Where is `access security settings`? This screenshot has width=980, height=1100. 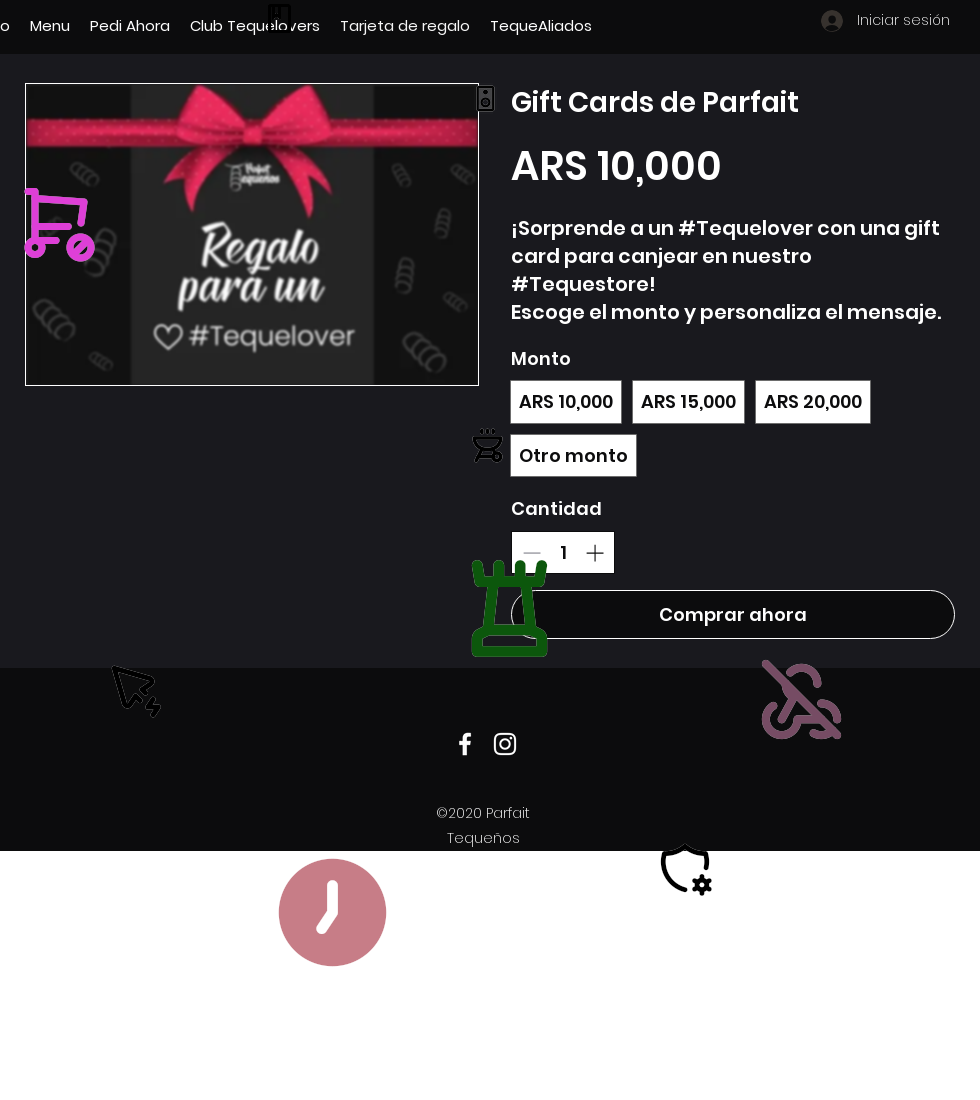
access security settings is located at coordinates (685, 868).